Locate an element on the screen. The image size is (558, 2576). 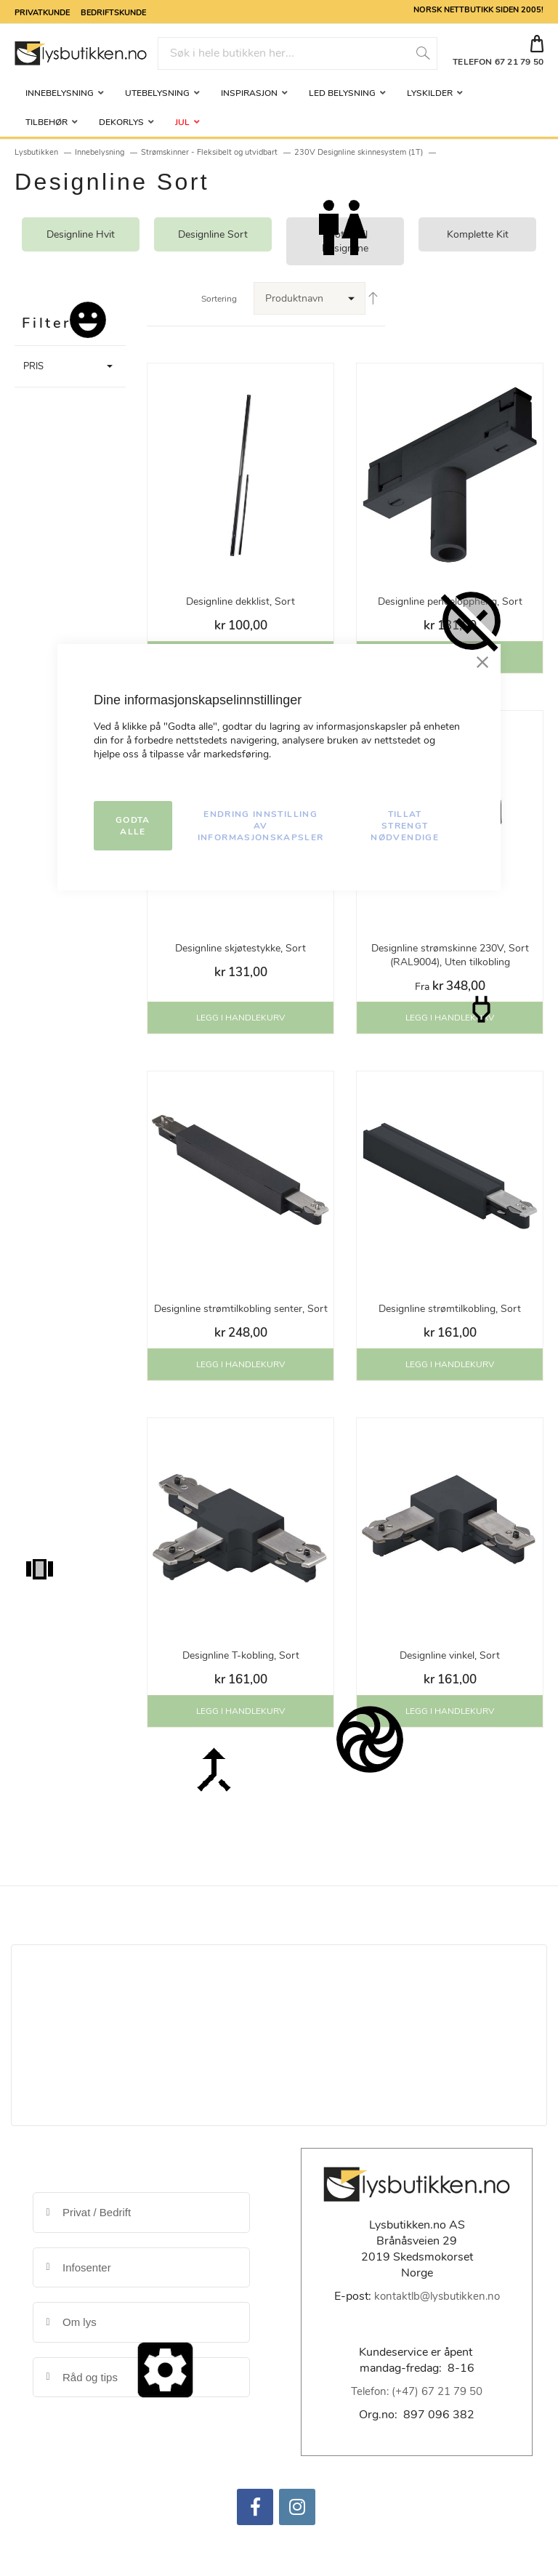
merge branches or items together is located at coordinates (214, 1769).